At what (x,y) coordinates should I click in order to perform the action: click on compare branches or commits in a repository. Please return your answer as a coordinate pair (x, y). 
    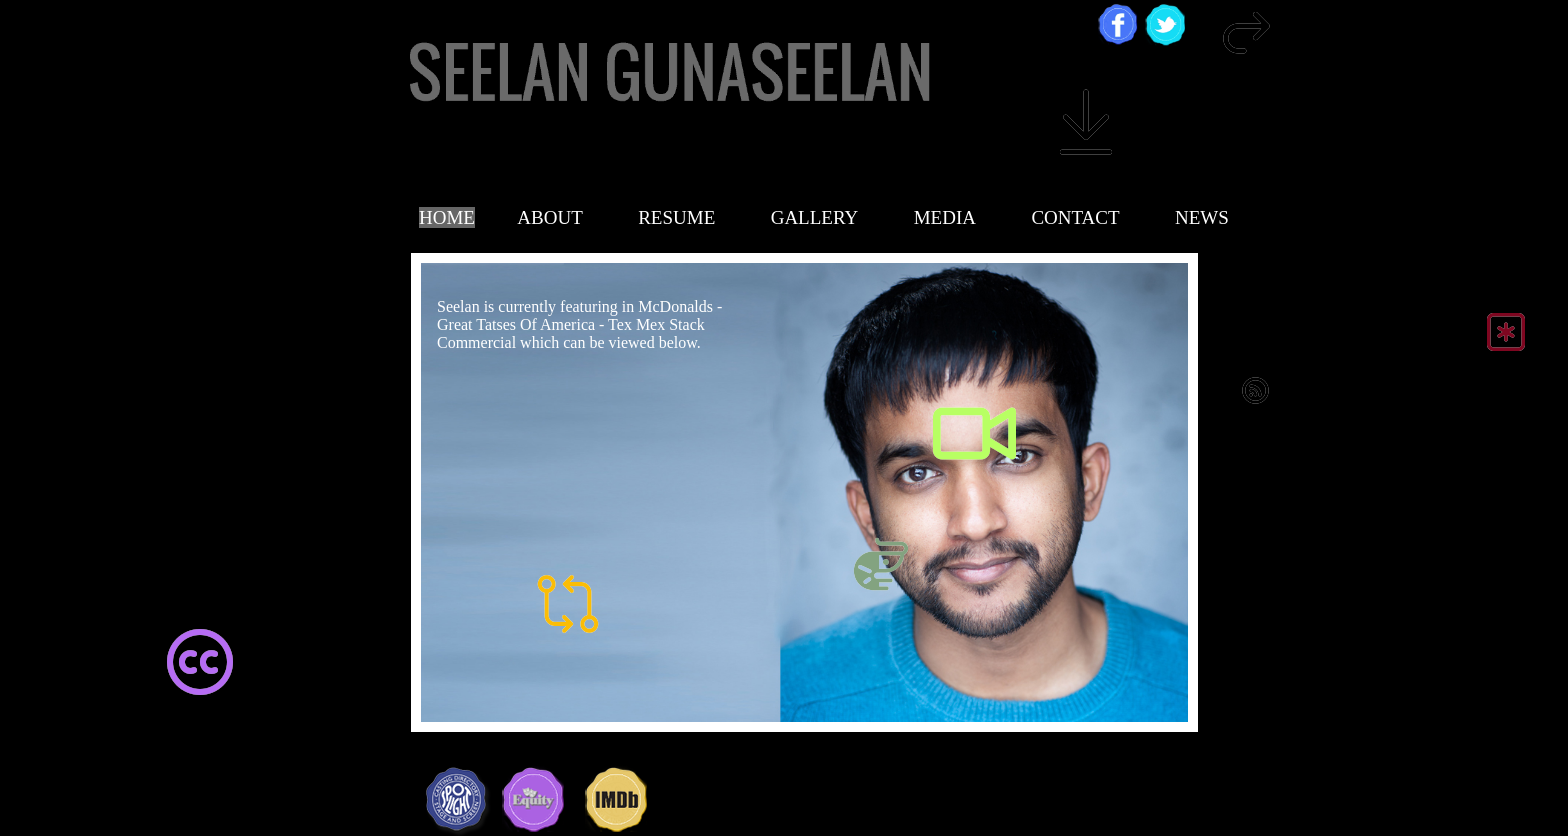
    Looking at the image, I should click on (568, 604).